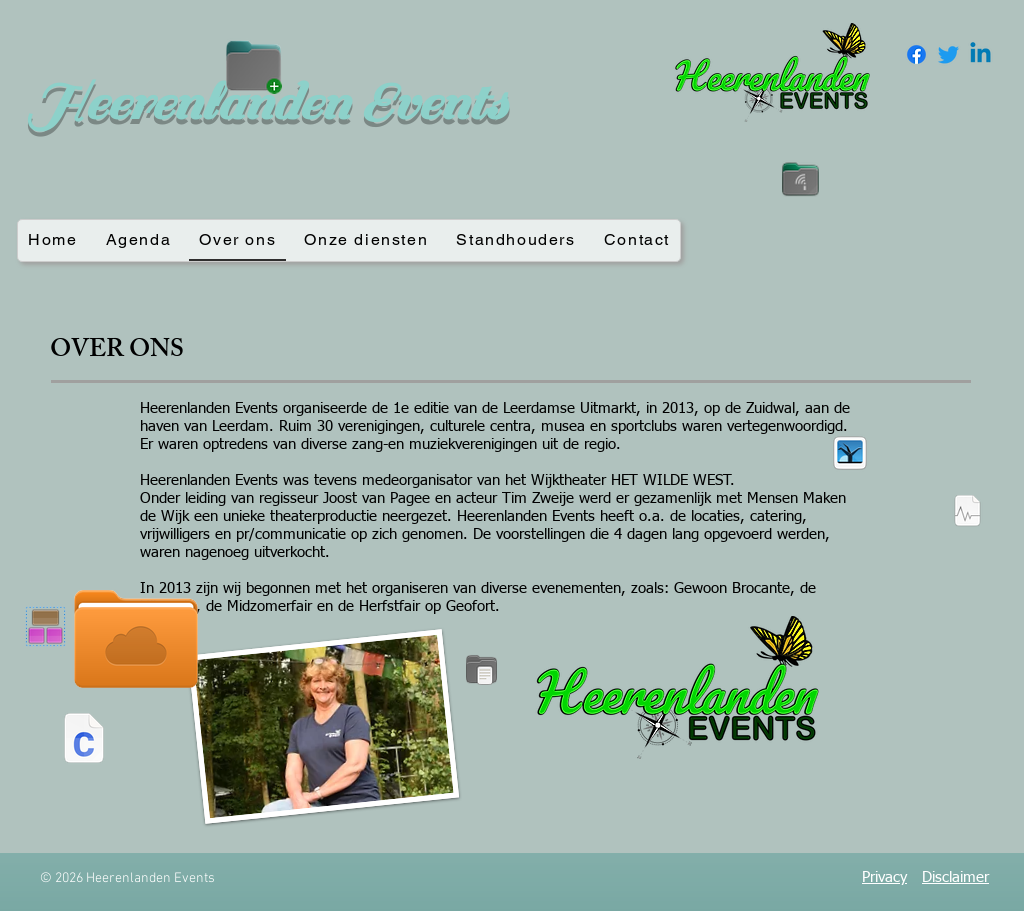  I want to click on select all items in the current view, so click(45, 626).